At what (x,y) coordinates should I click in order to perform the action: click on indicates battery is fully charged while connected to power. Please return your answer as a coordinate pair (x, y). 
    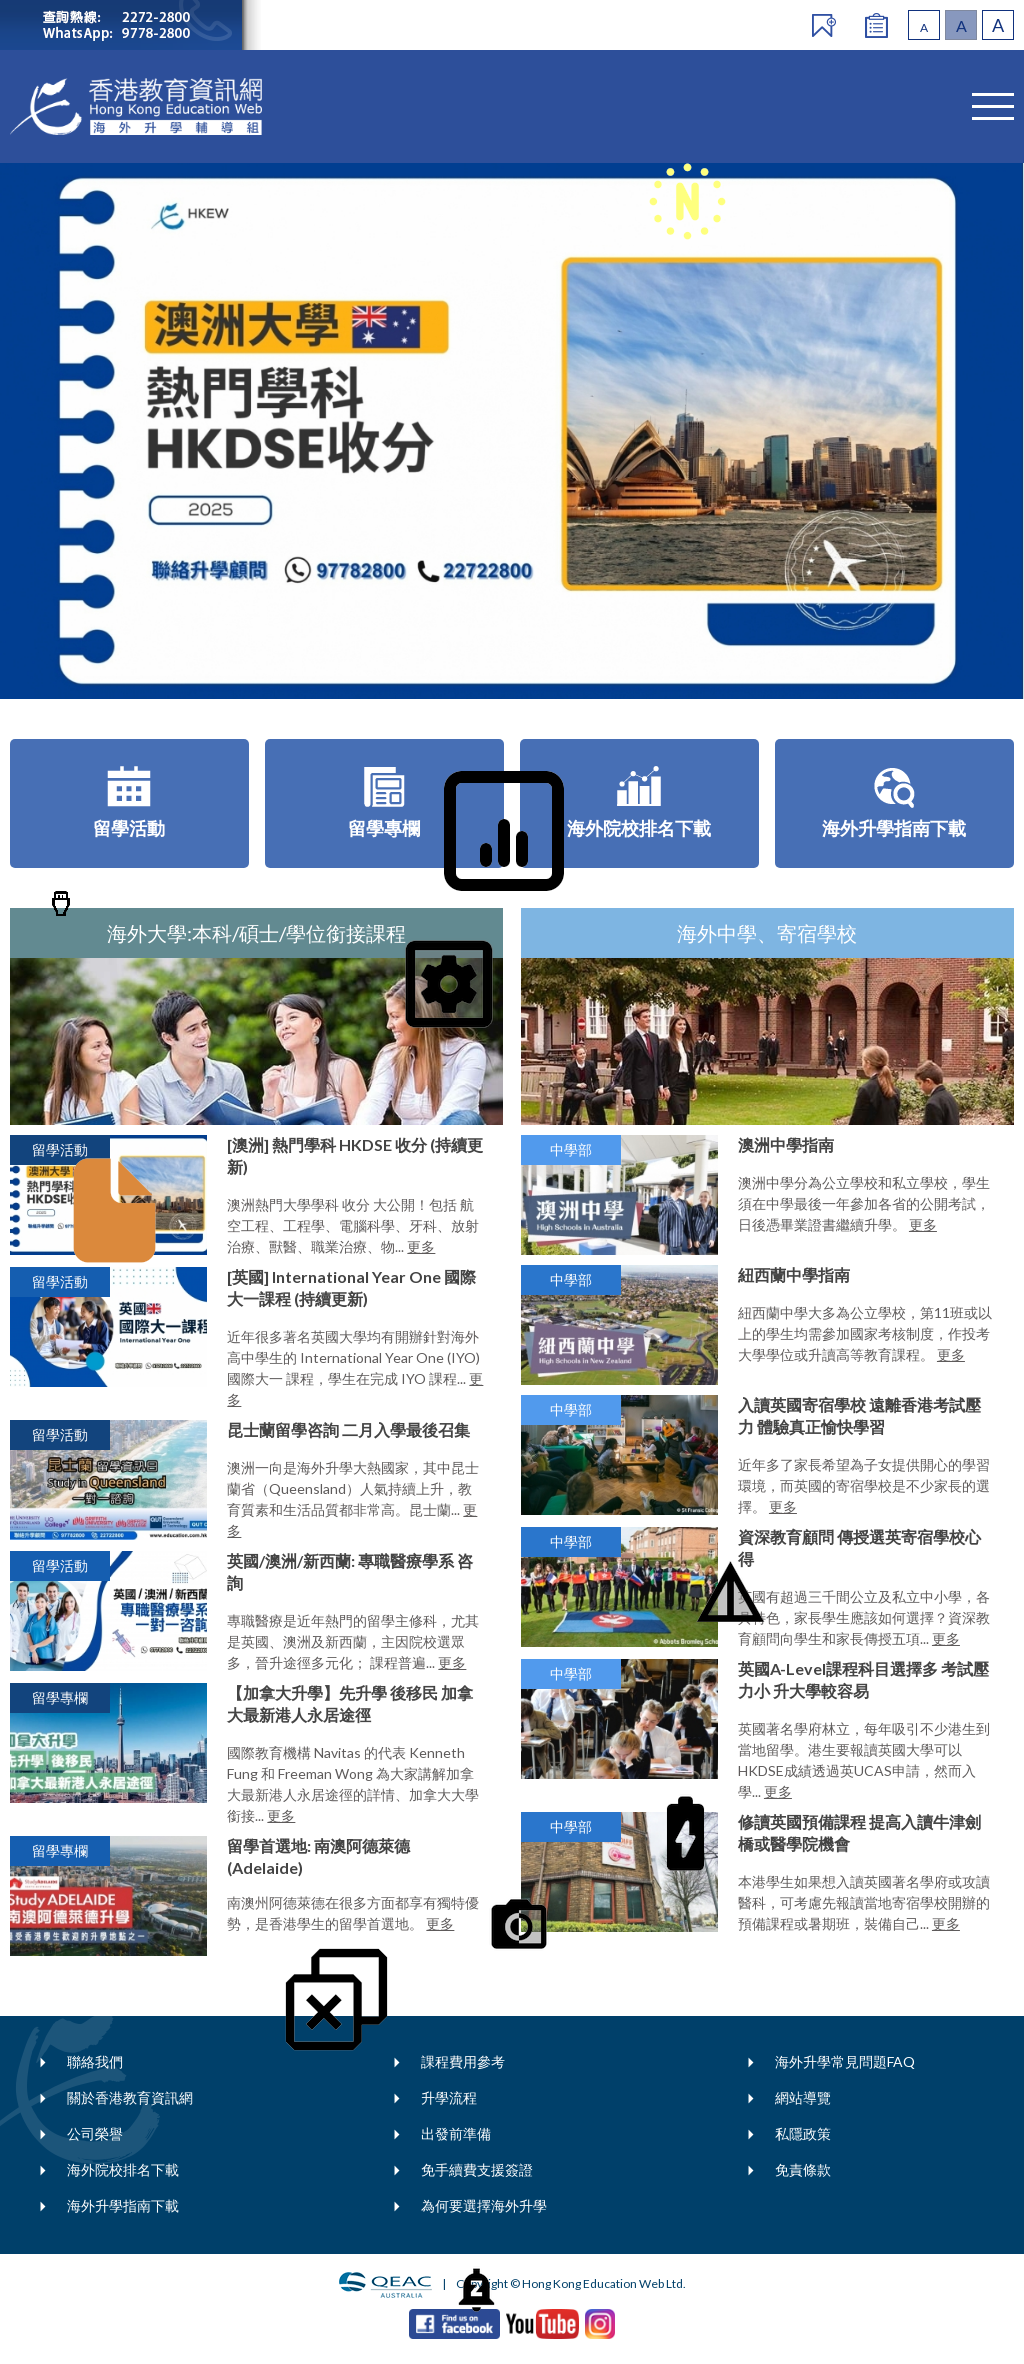
    Looking at the image, I should click on (685, 1833).